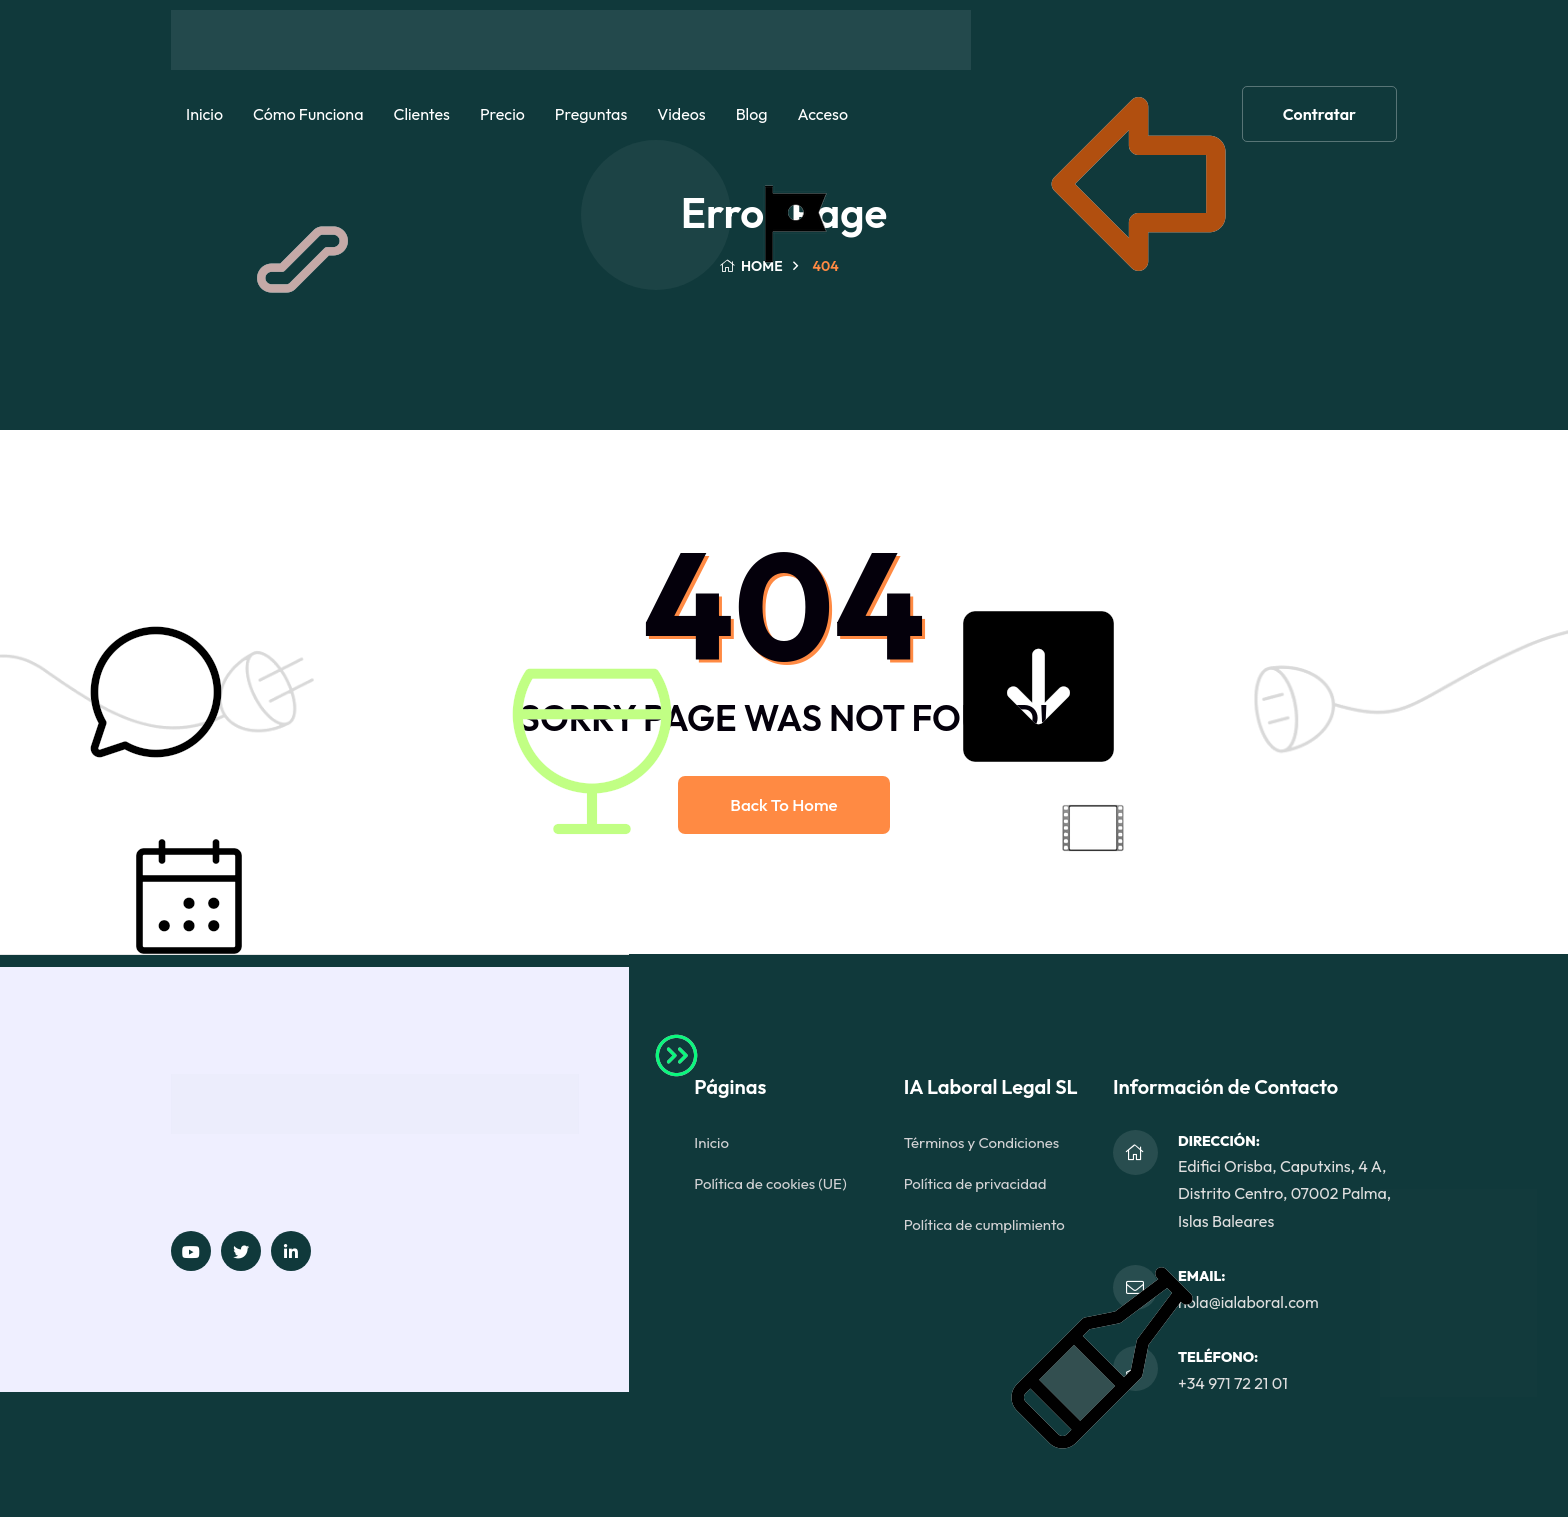 Image resolution: width=1568 pixels, height=1517 pixels. What do you see at coordinates (1099, 1361) in the screenshot?
I see `browse alcoholic beverage options` at bounding box center [1099, 1361].